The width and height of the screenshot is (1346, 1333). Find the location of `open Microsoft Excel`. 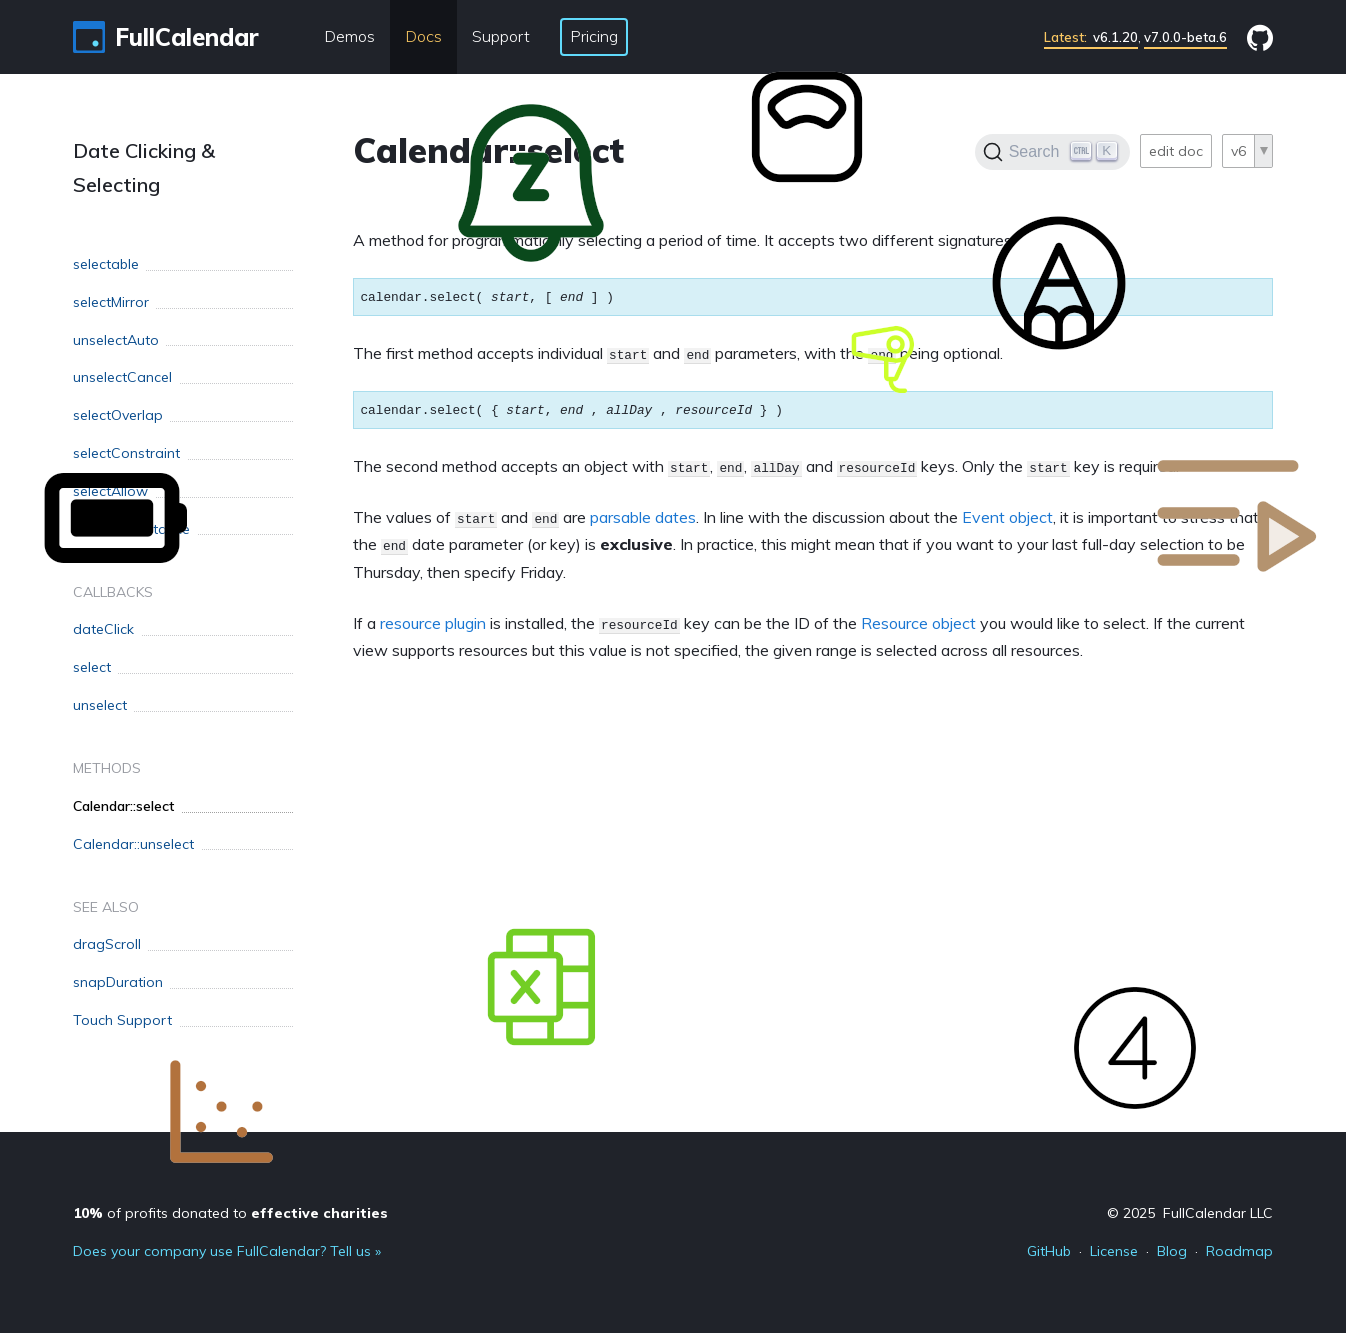

open Microsoft Excel is located at coordinates (546, 987).